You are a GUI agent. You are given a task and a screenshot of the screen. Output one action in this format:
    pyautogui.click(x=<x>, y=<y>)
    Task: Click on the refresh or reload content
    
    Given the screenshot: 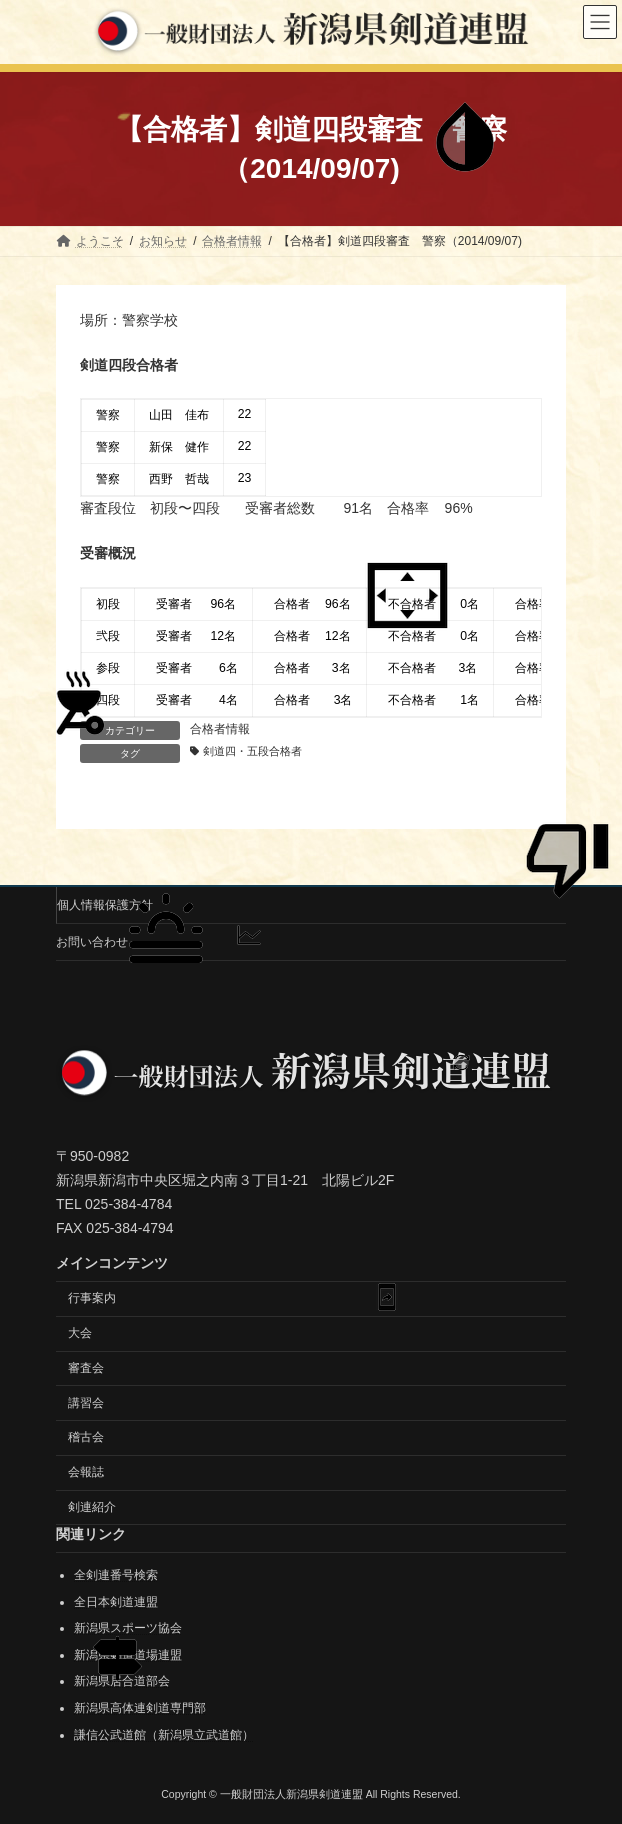 What is the action you would take?
    pyautogui.click(x=461, y=1062)
    